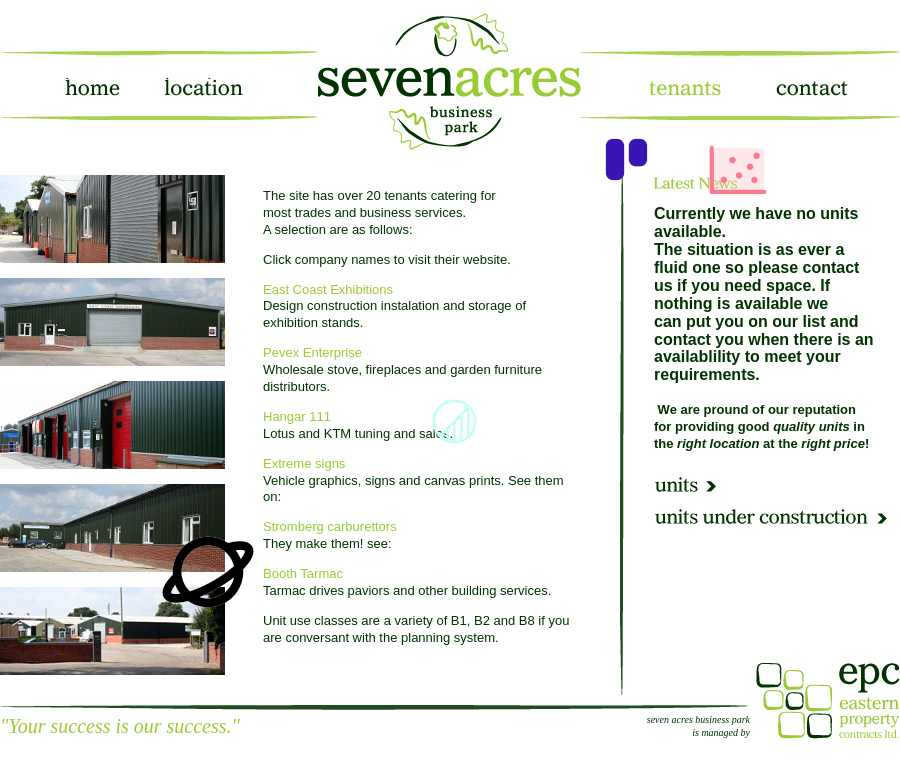 The image size is (900, 759). What do you see at coordinates (208, 572) in the screenshot?
I see `explore global or worldwide content` at bounding box center [208, 572].